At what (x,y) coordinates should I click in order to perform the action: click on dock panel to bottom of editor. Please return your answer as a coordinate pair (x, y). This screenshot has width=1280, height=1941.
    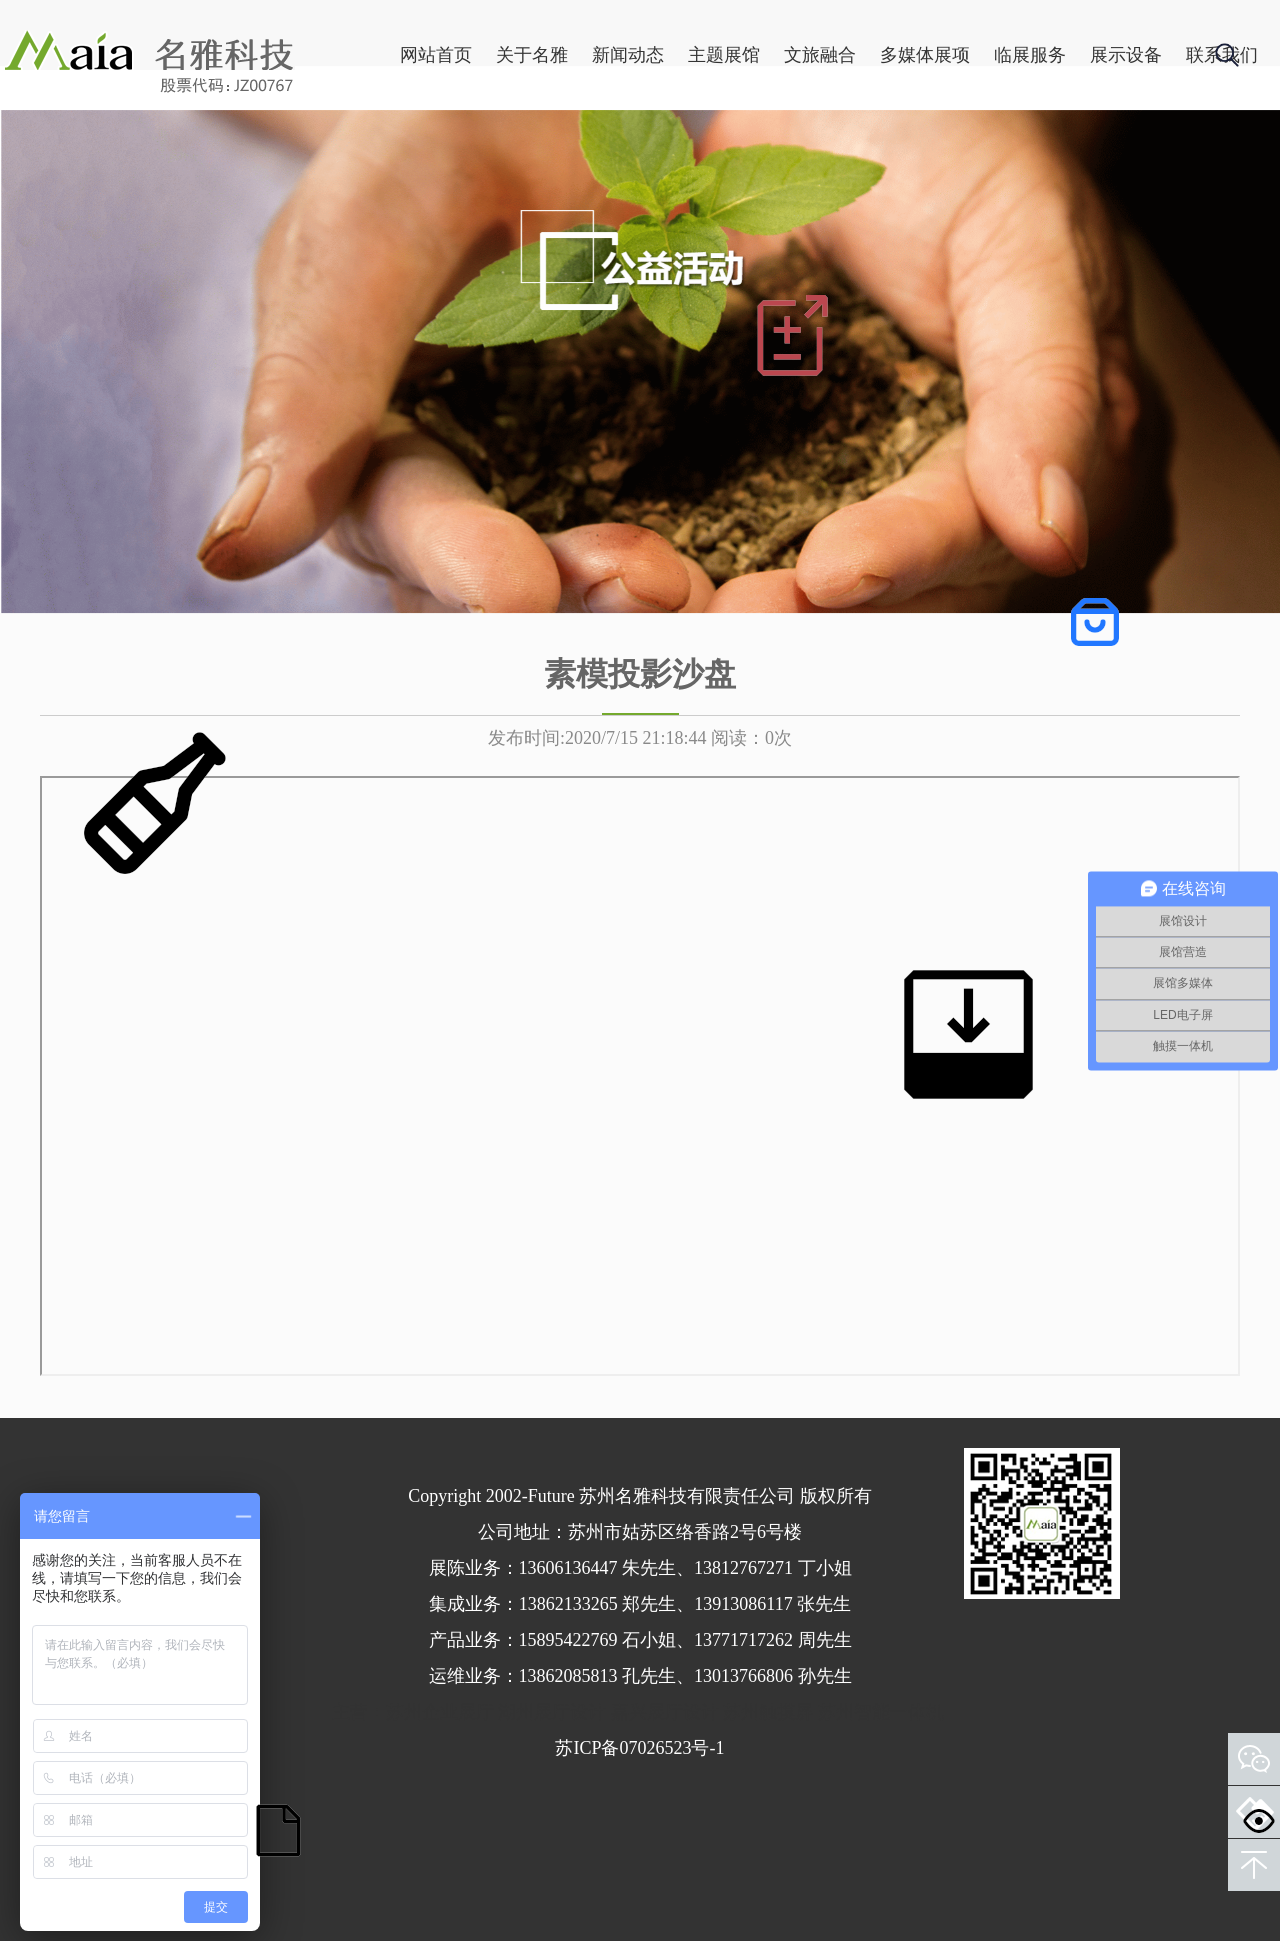
    Looking at the image, I should click on (968, 1034).